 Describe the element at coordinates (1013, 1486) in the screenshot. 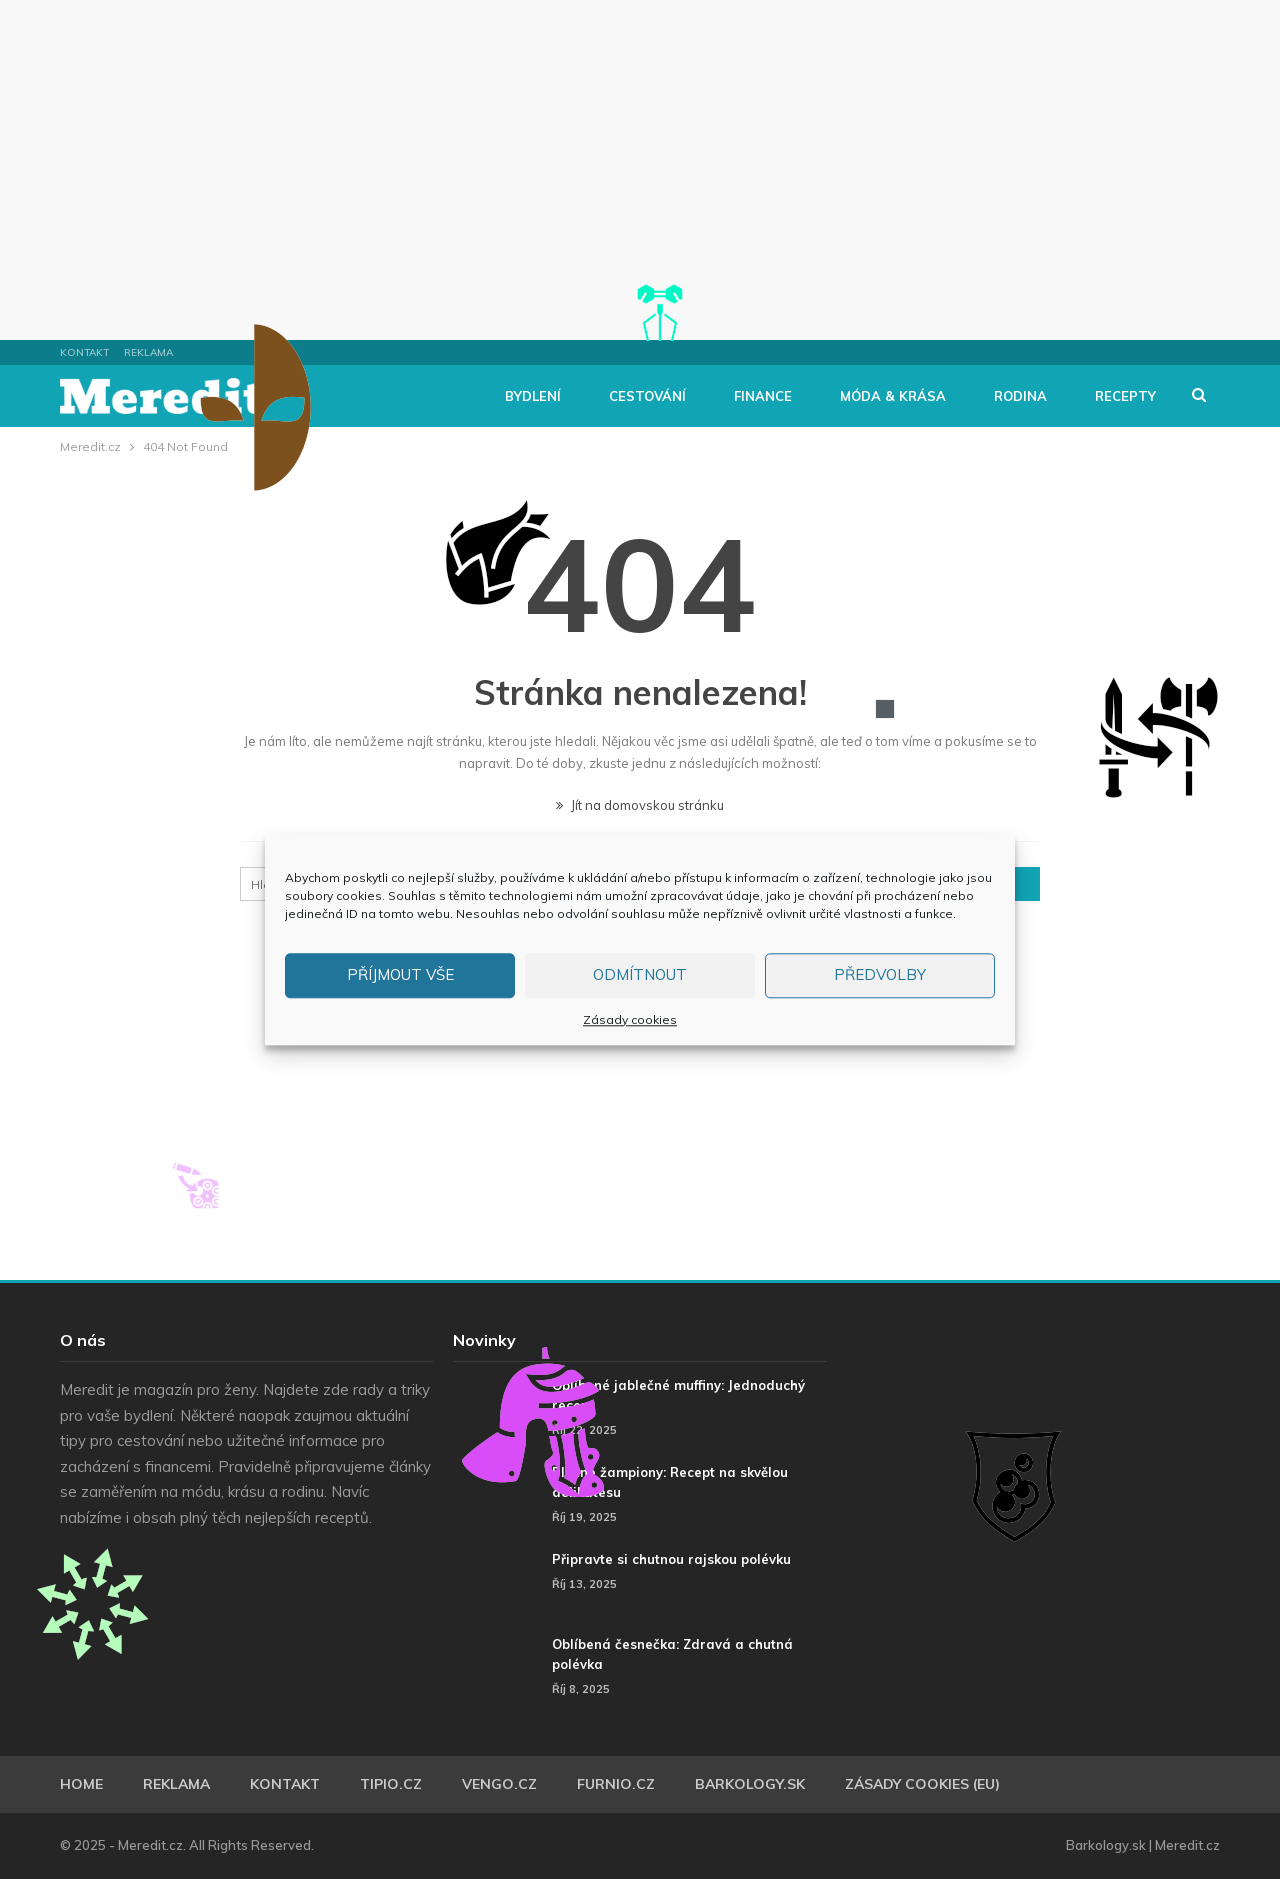

I see `indicates acid resistance or protection status` at that location.